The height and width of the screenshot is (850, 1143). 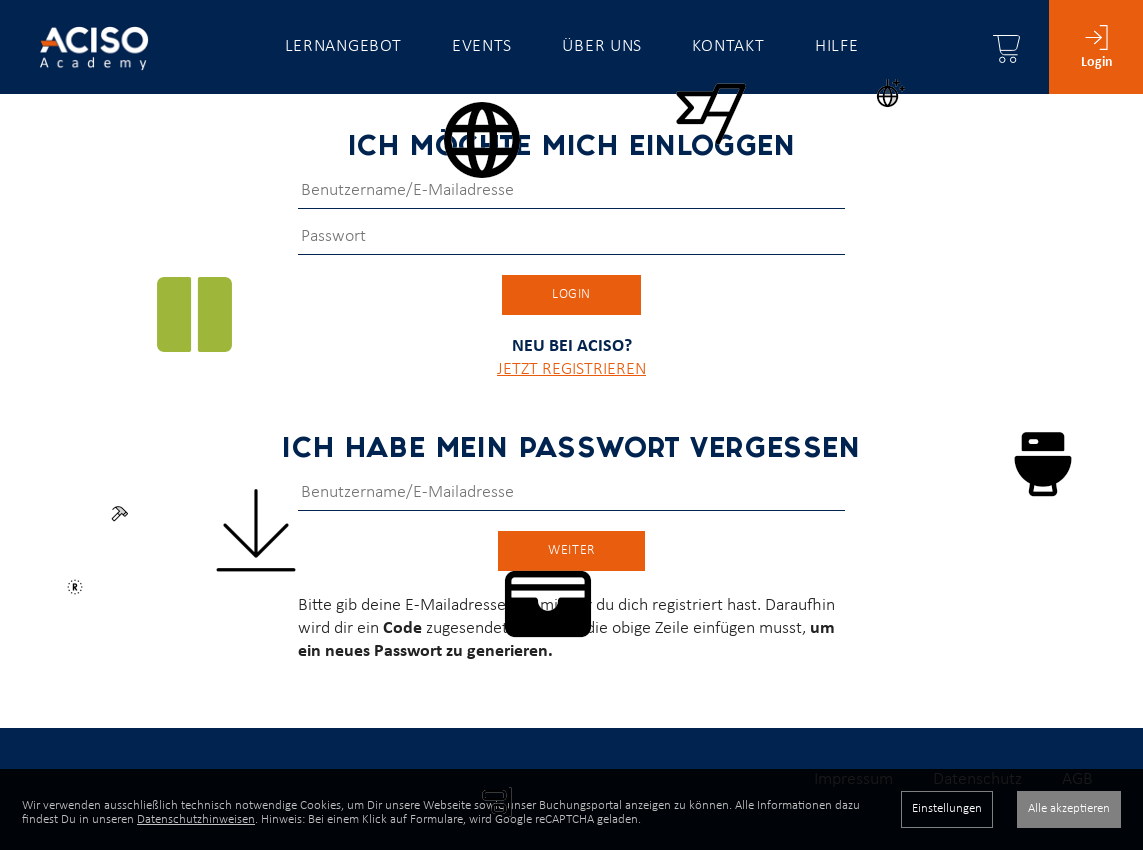 I want to click on locate nearby restrooms, so click(x=1043, y=463).